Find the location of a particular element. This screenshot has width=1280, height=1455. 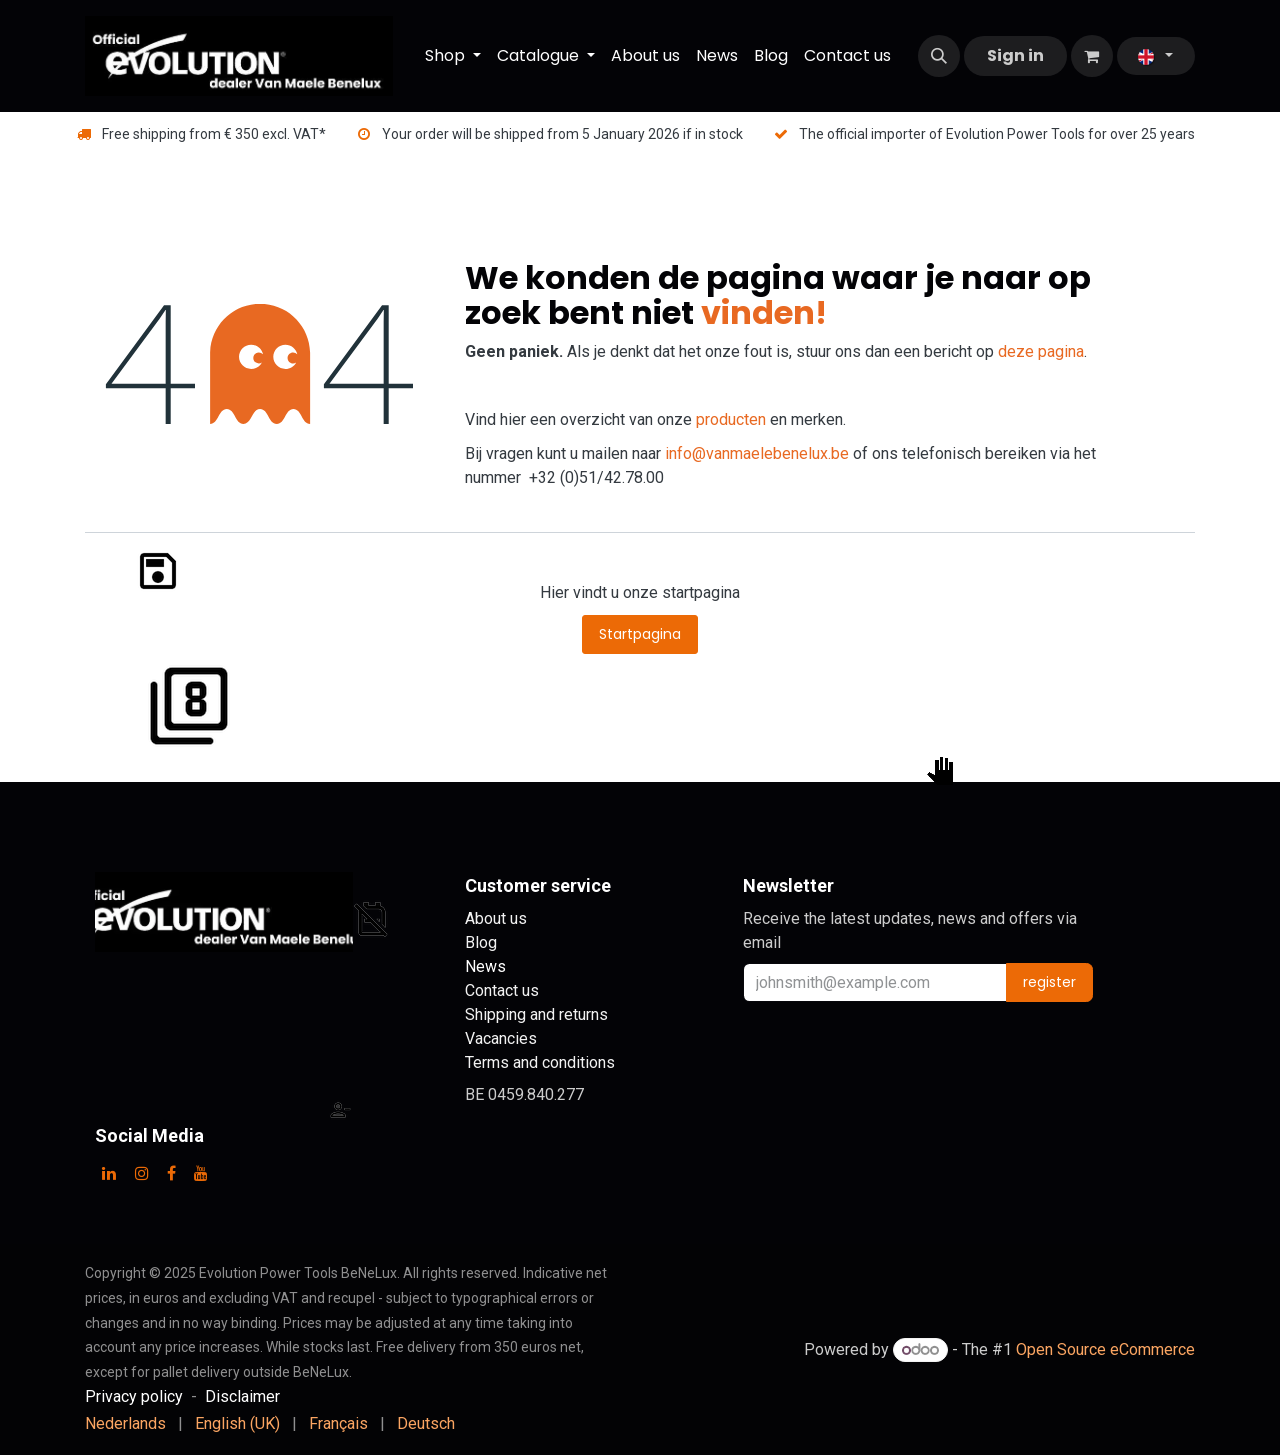

save current file or document is located at coordinates (158, 571).